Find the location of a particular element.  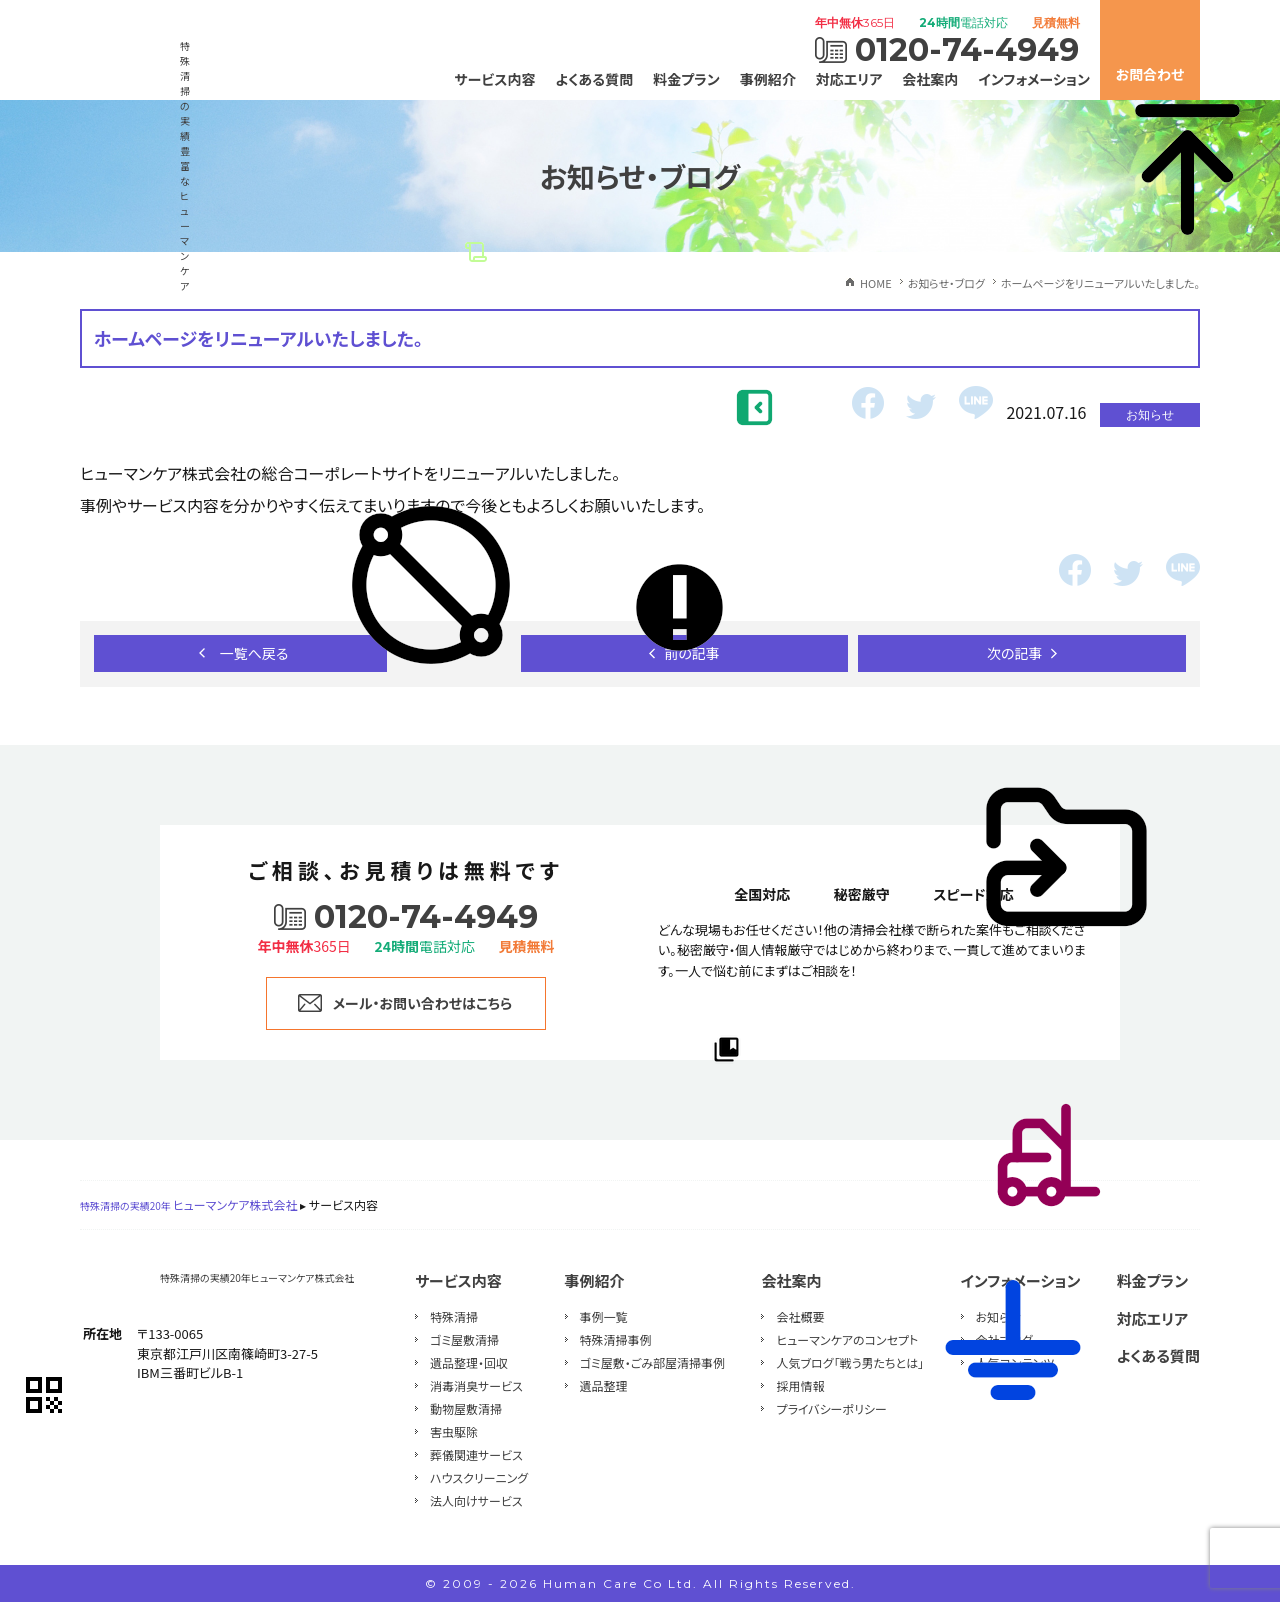

scan or generate a QR code is located at coordinates (44, 1395).